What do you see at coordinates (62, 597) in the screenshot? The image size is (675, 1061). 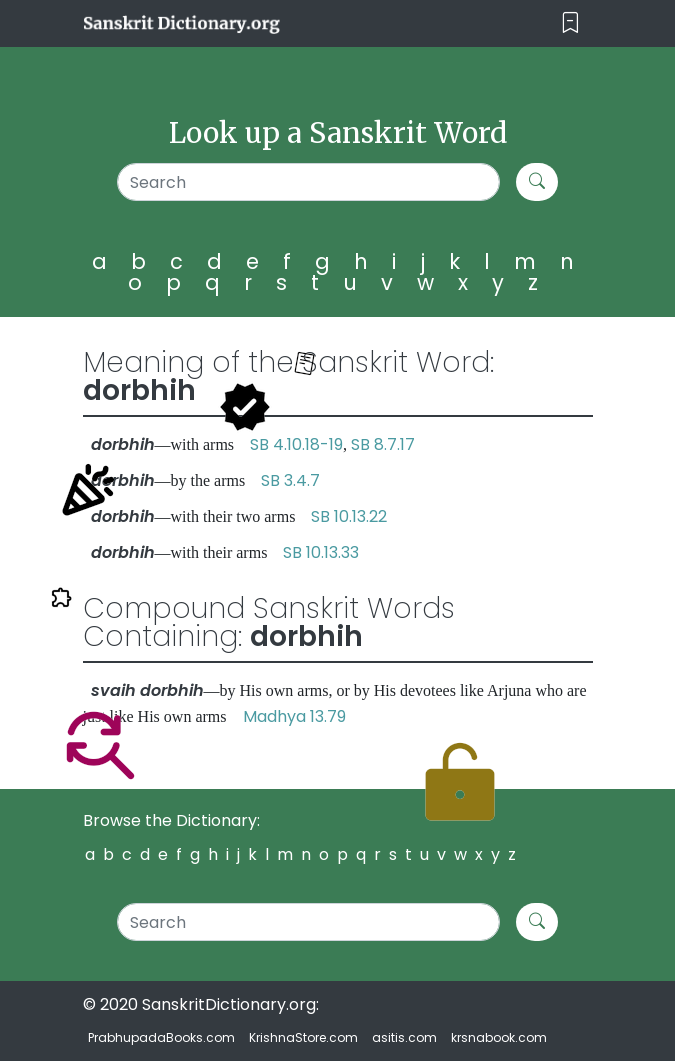 I see `access browser extensions or add-ons` at bounding box center [62, 597].